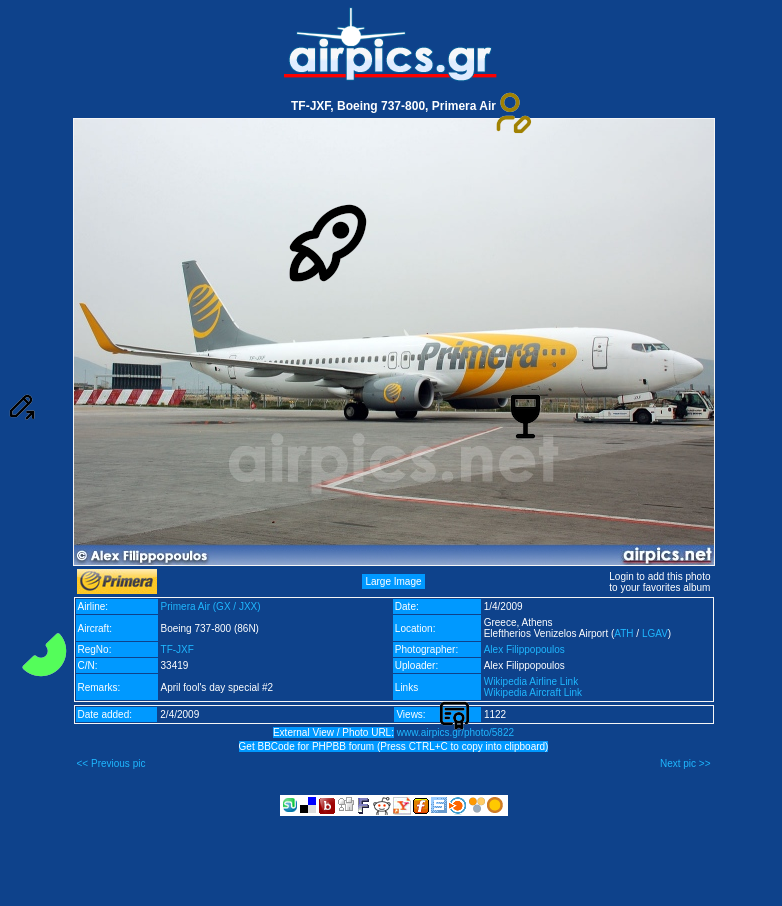 The height and width of the screenshot is (906, 782). Describe the element at coordinates (328, 243) in the screenshot. I see `launch or deploy an application` at that location.